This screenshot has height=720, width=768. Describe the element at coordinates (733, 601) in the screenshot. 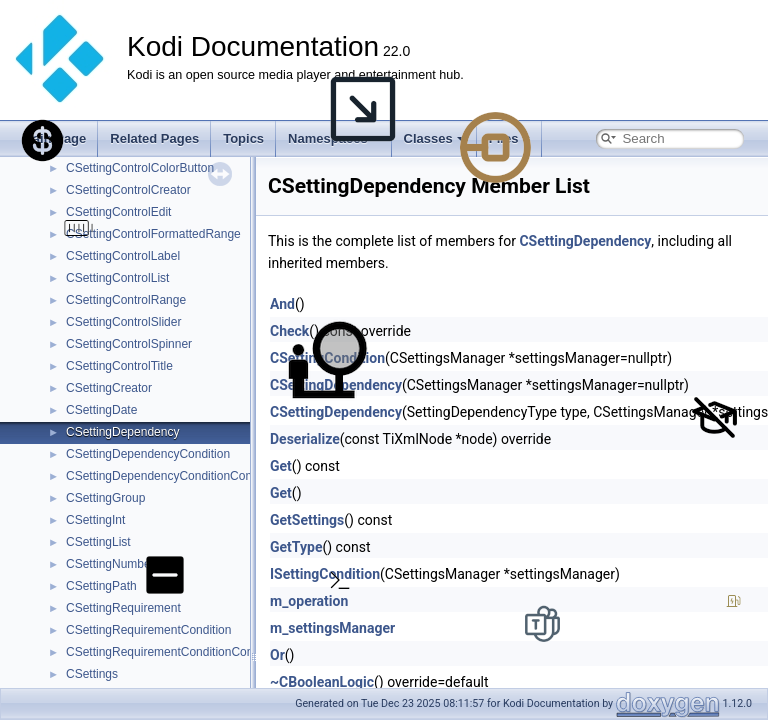

I see `find nearby electric vehicle charging stations` at that location.